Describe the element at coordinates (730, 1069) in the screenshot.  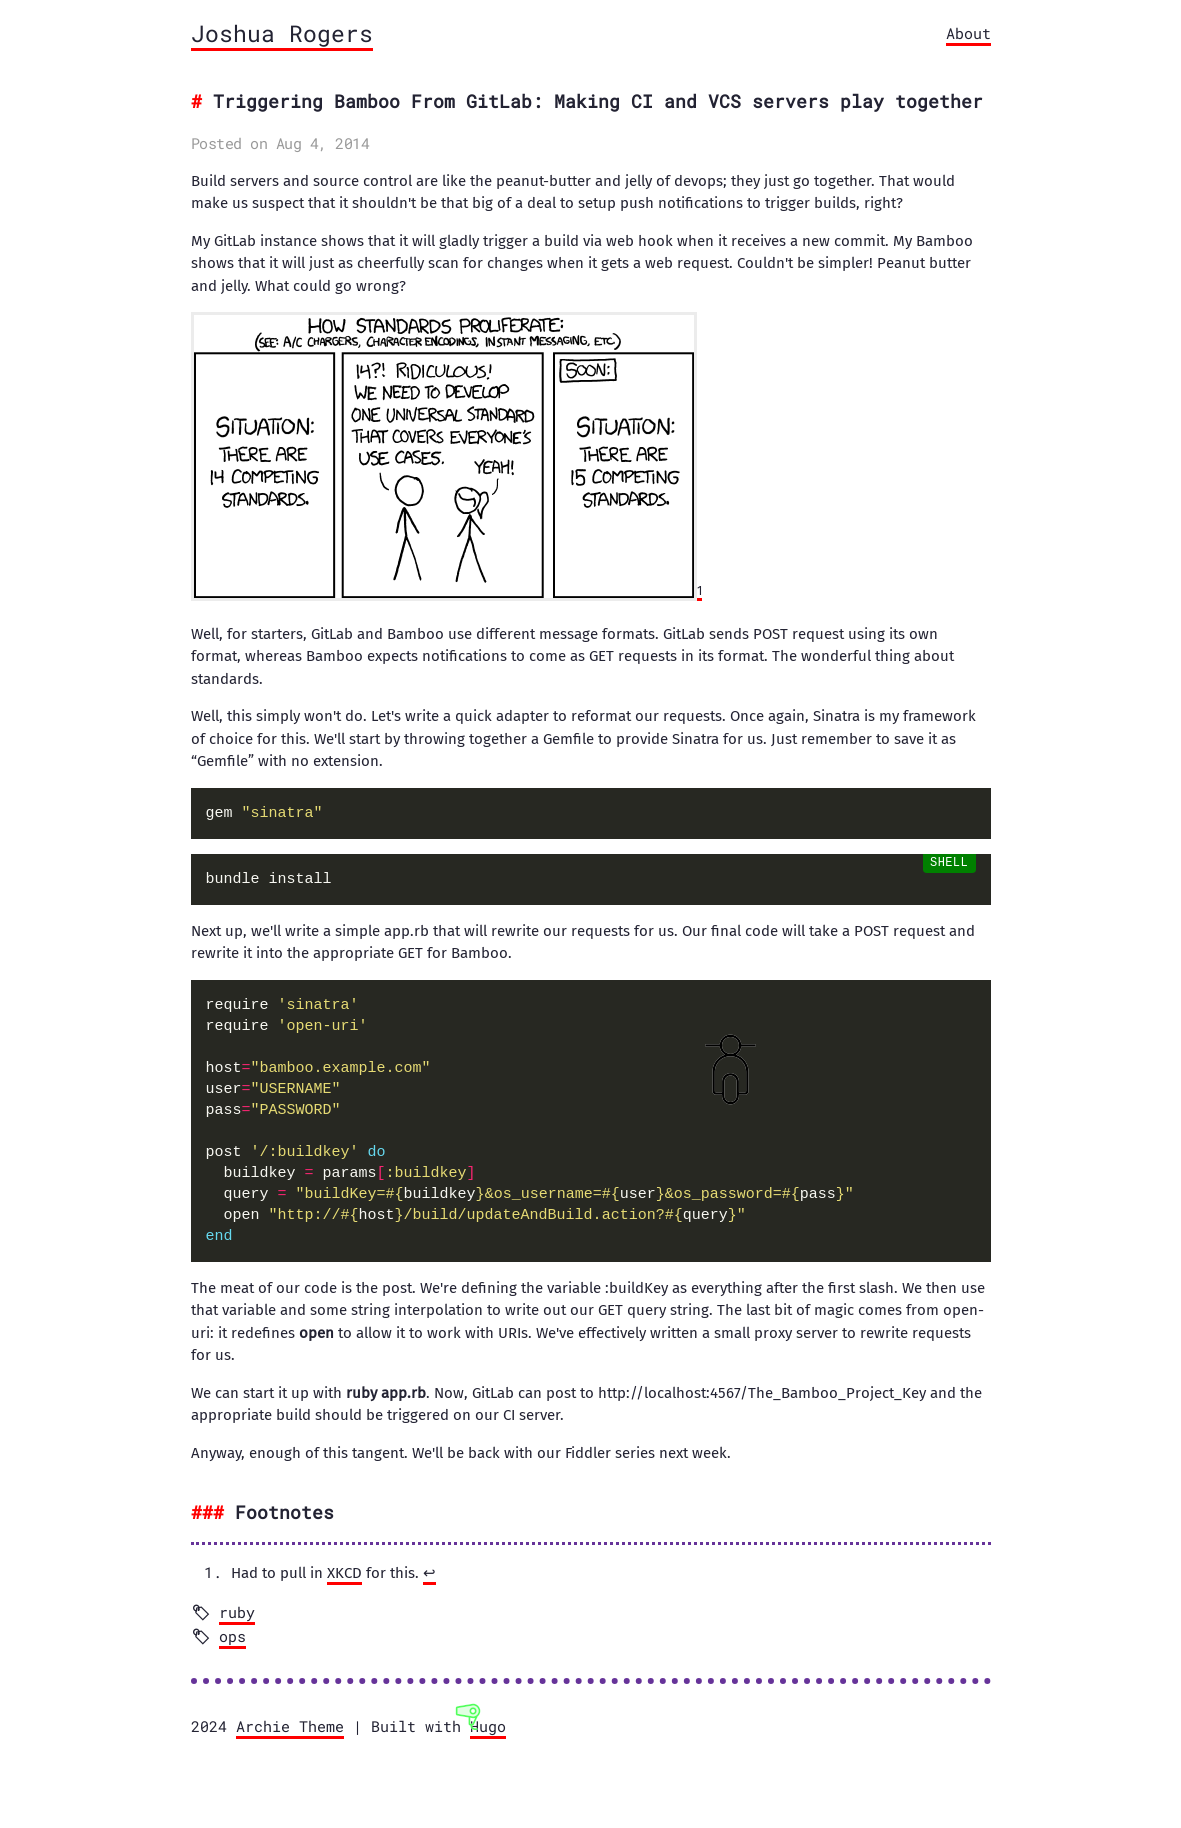
I see `select moped or scooter delivery option` at that location.